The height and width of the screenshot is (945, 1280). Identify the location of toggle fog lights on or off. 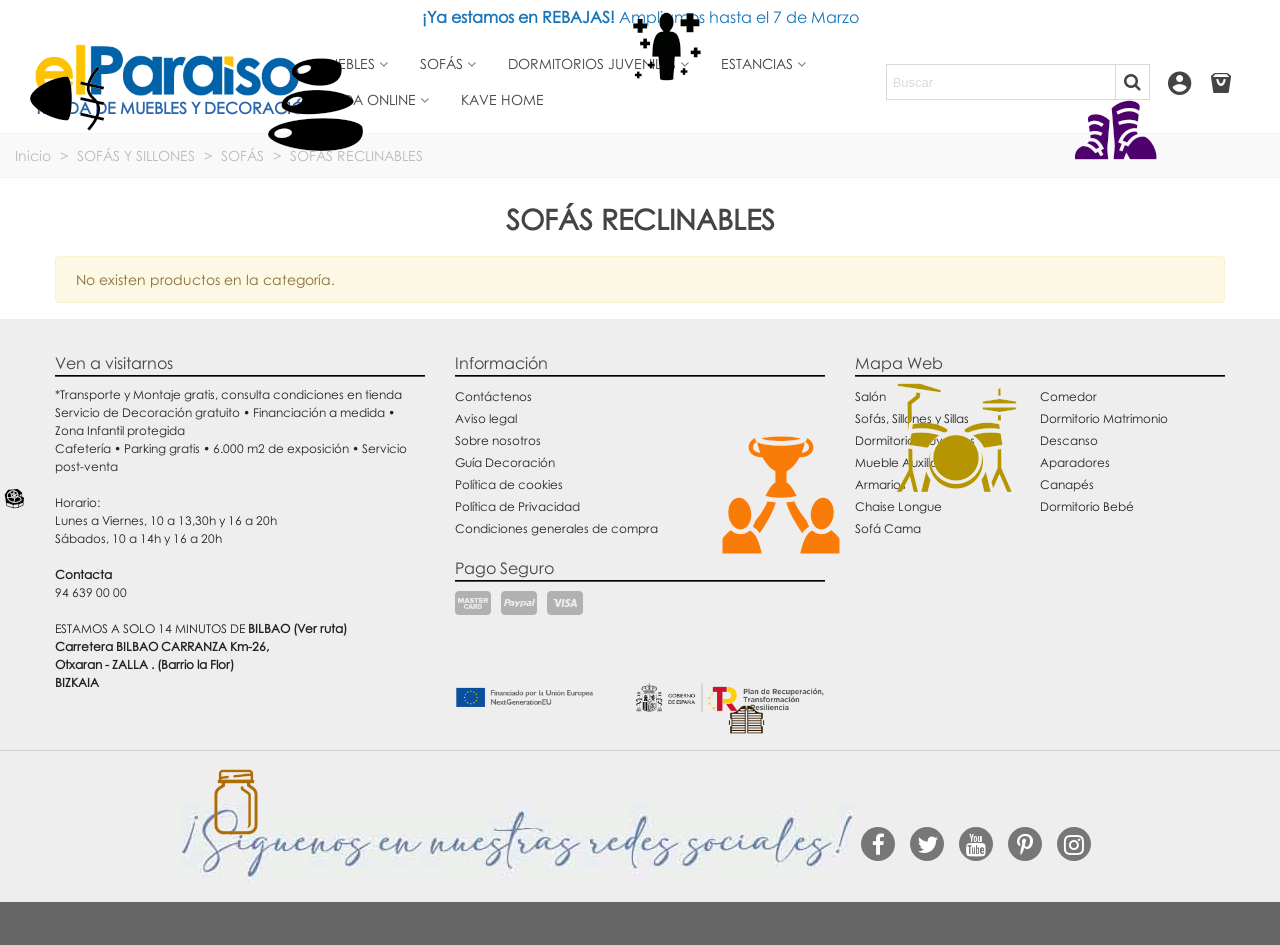
(67, 98).